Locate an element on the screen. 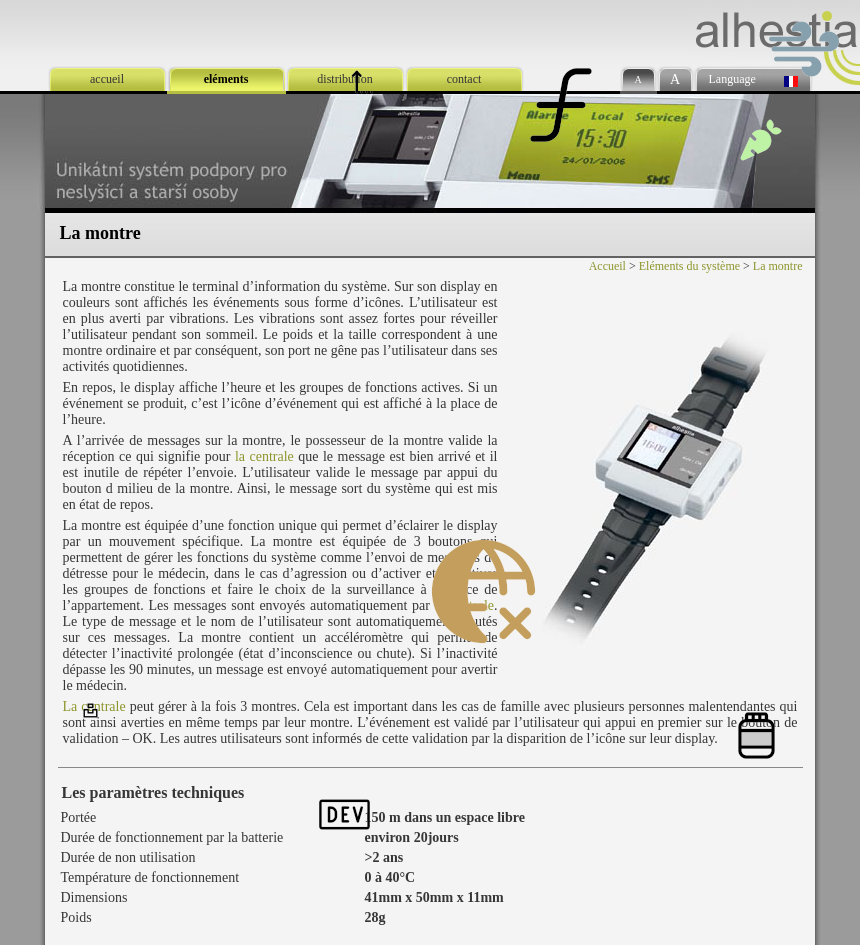 The image size is (860, 945). visit the DEV Community platform is located at coordinates (344, 814).